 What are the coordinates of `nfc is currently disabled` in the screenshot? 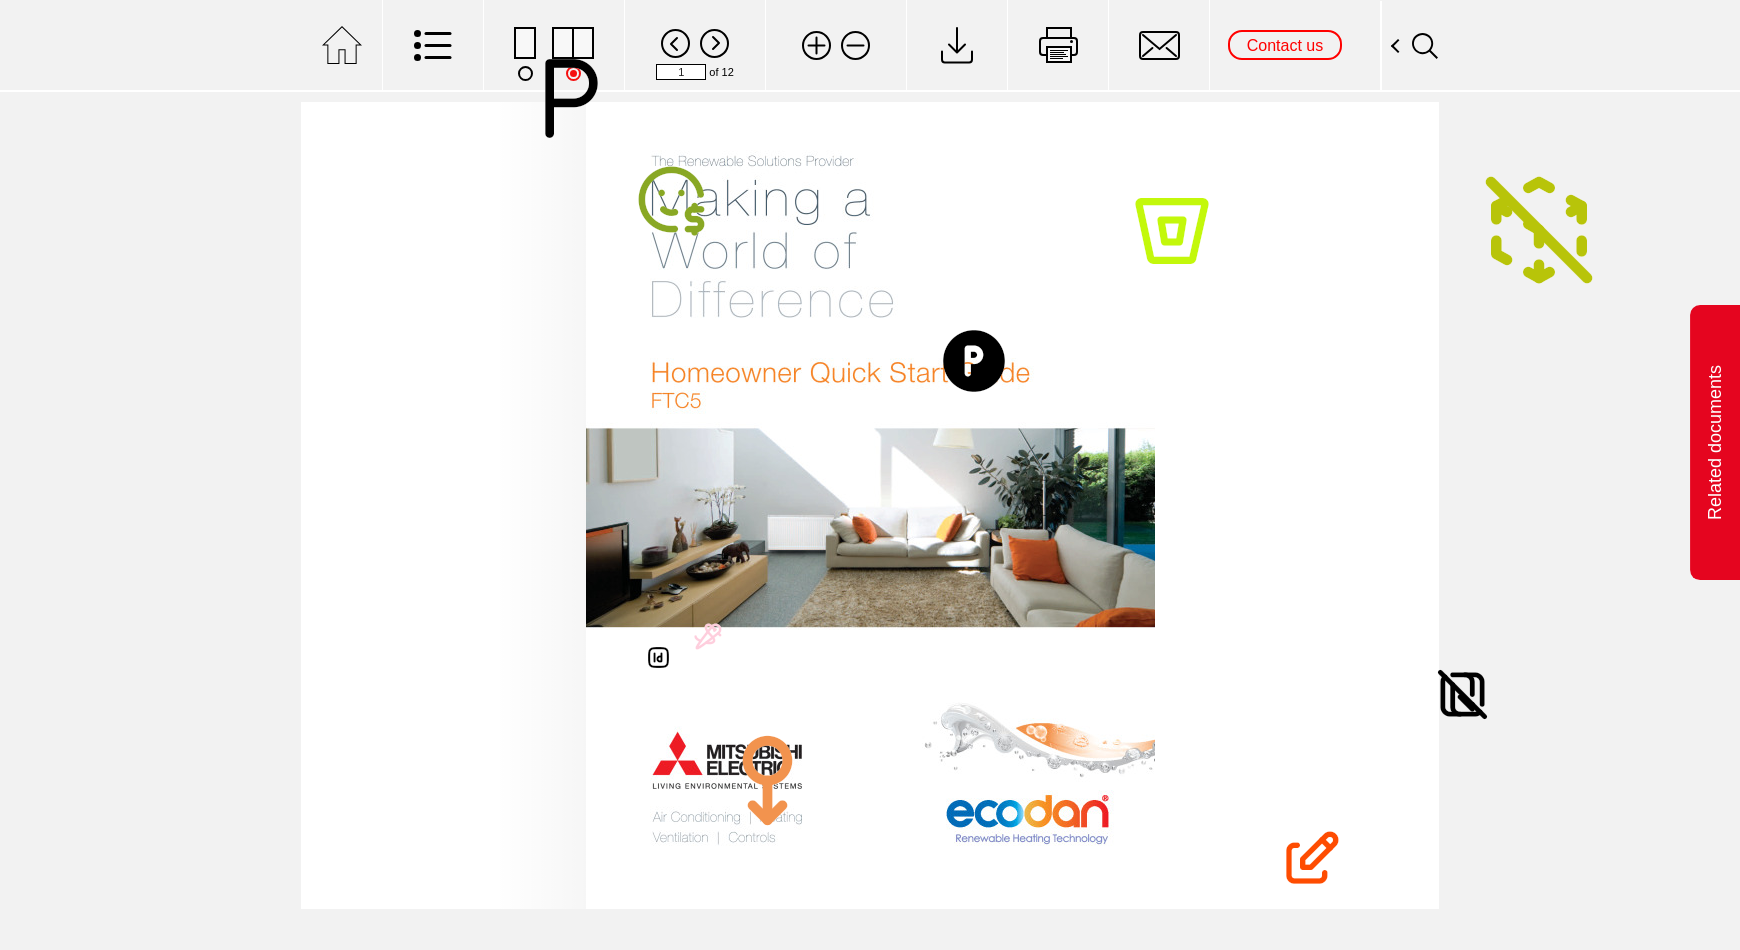 It's located at (1462, 694).